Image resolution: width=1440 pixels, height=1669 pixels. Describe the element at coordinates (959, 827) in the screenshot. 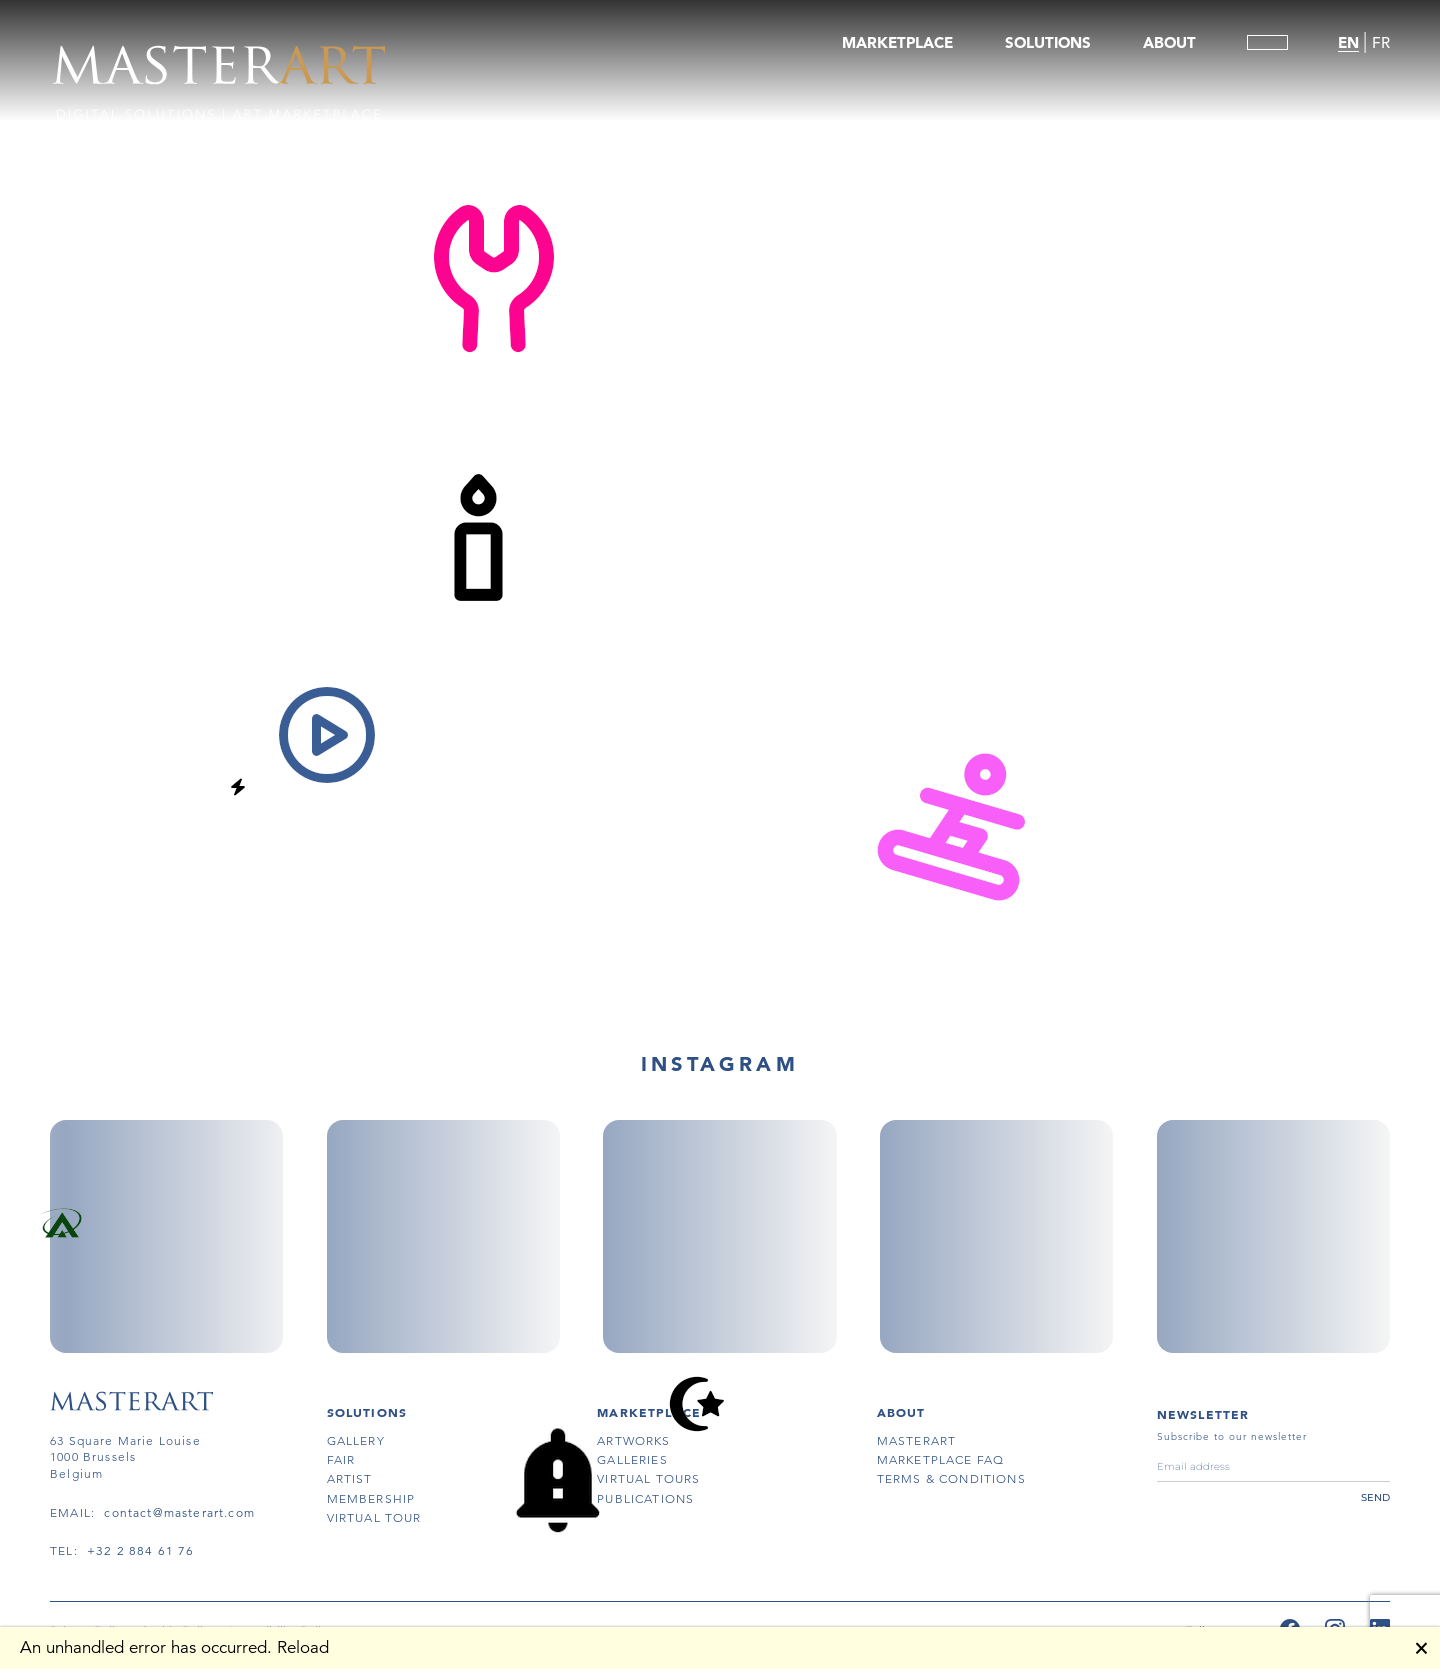

I see `access snowboarding or winter sports content` at that location.